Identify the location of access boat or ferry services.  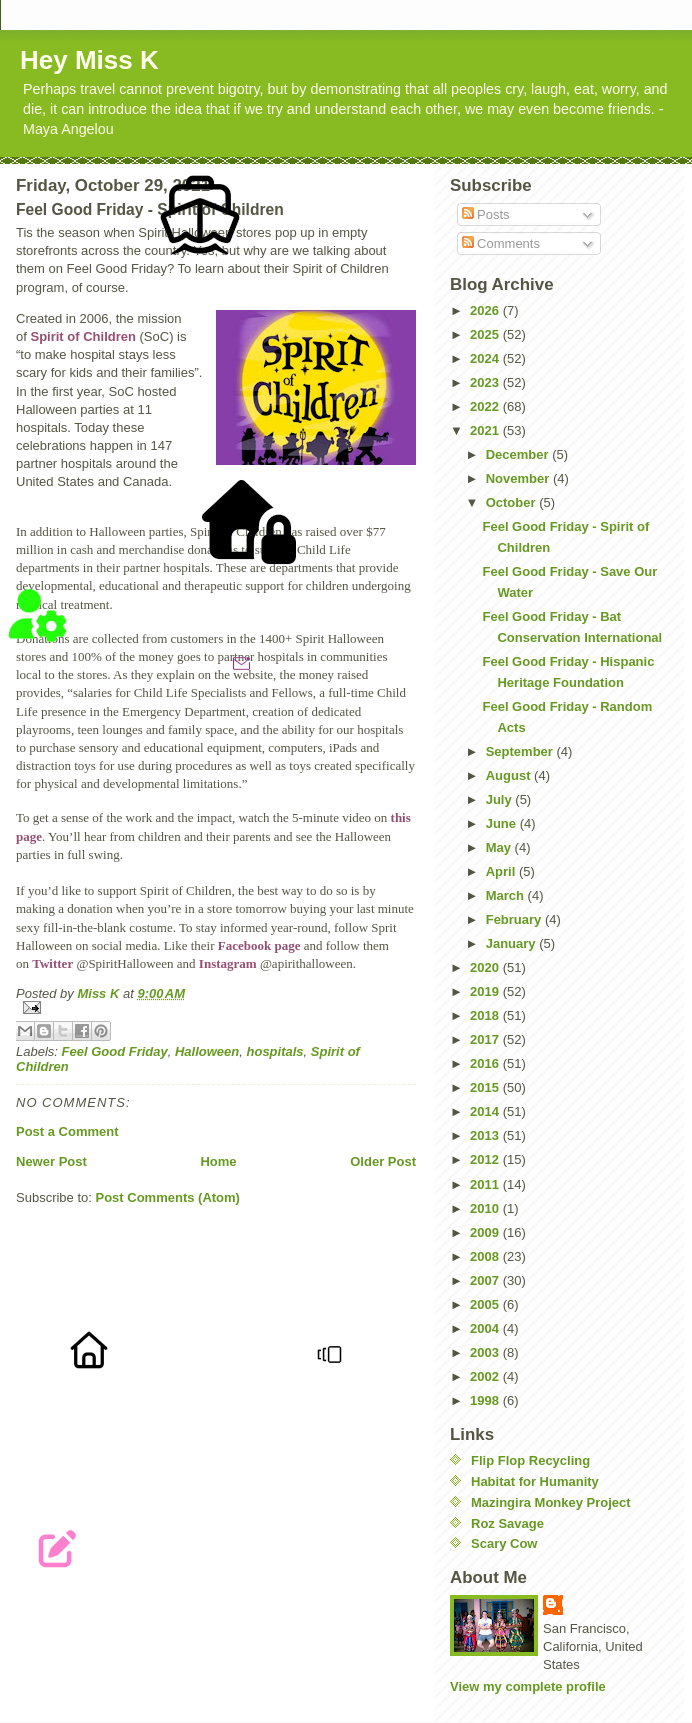
(200, 215).